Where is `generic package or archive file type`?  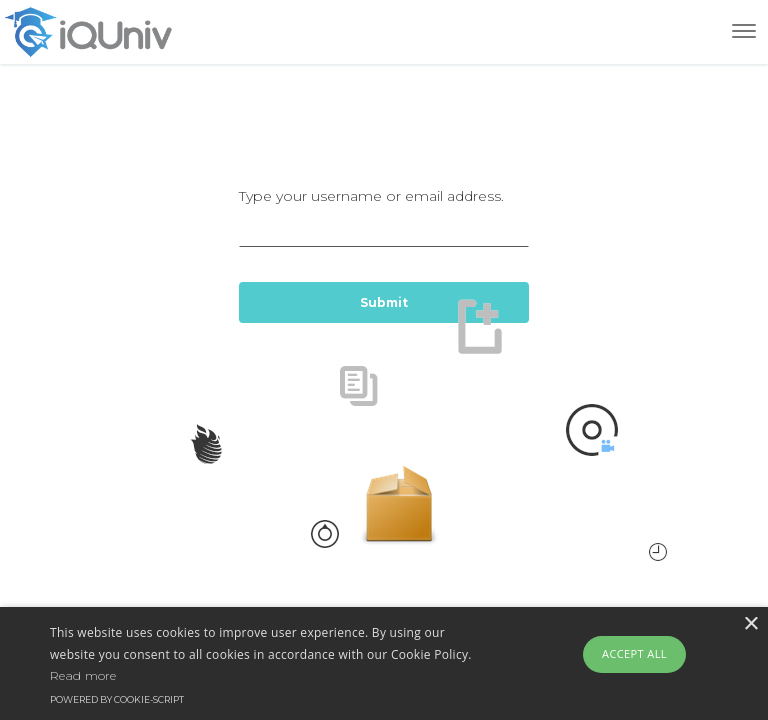
generic package or archive file type is located at coordinates (398, 505).